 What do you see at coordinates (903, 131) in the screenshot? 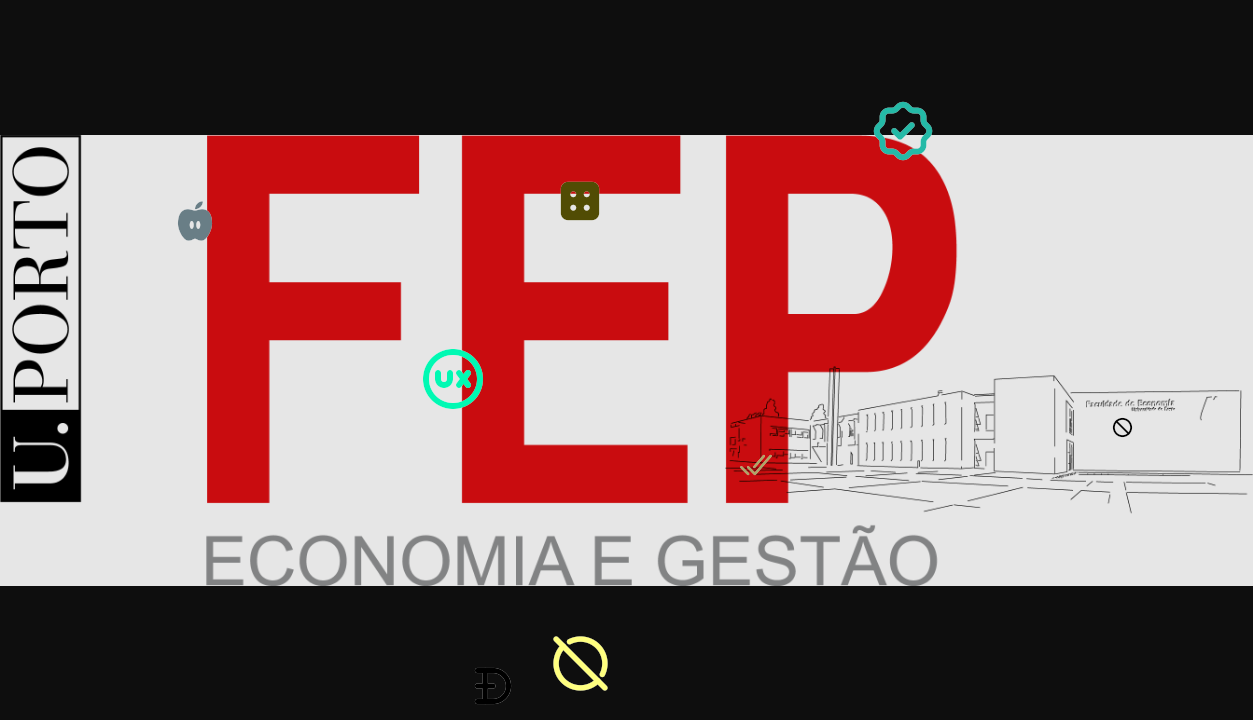
I see `verified or authenticated status indicator` at bounding box center [903, 131].